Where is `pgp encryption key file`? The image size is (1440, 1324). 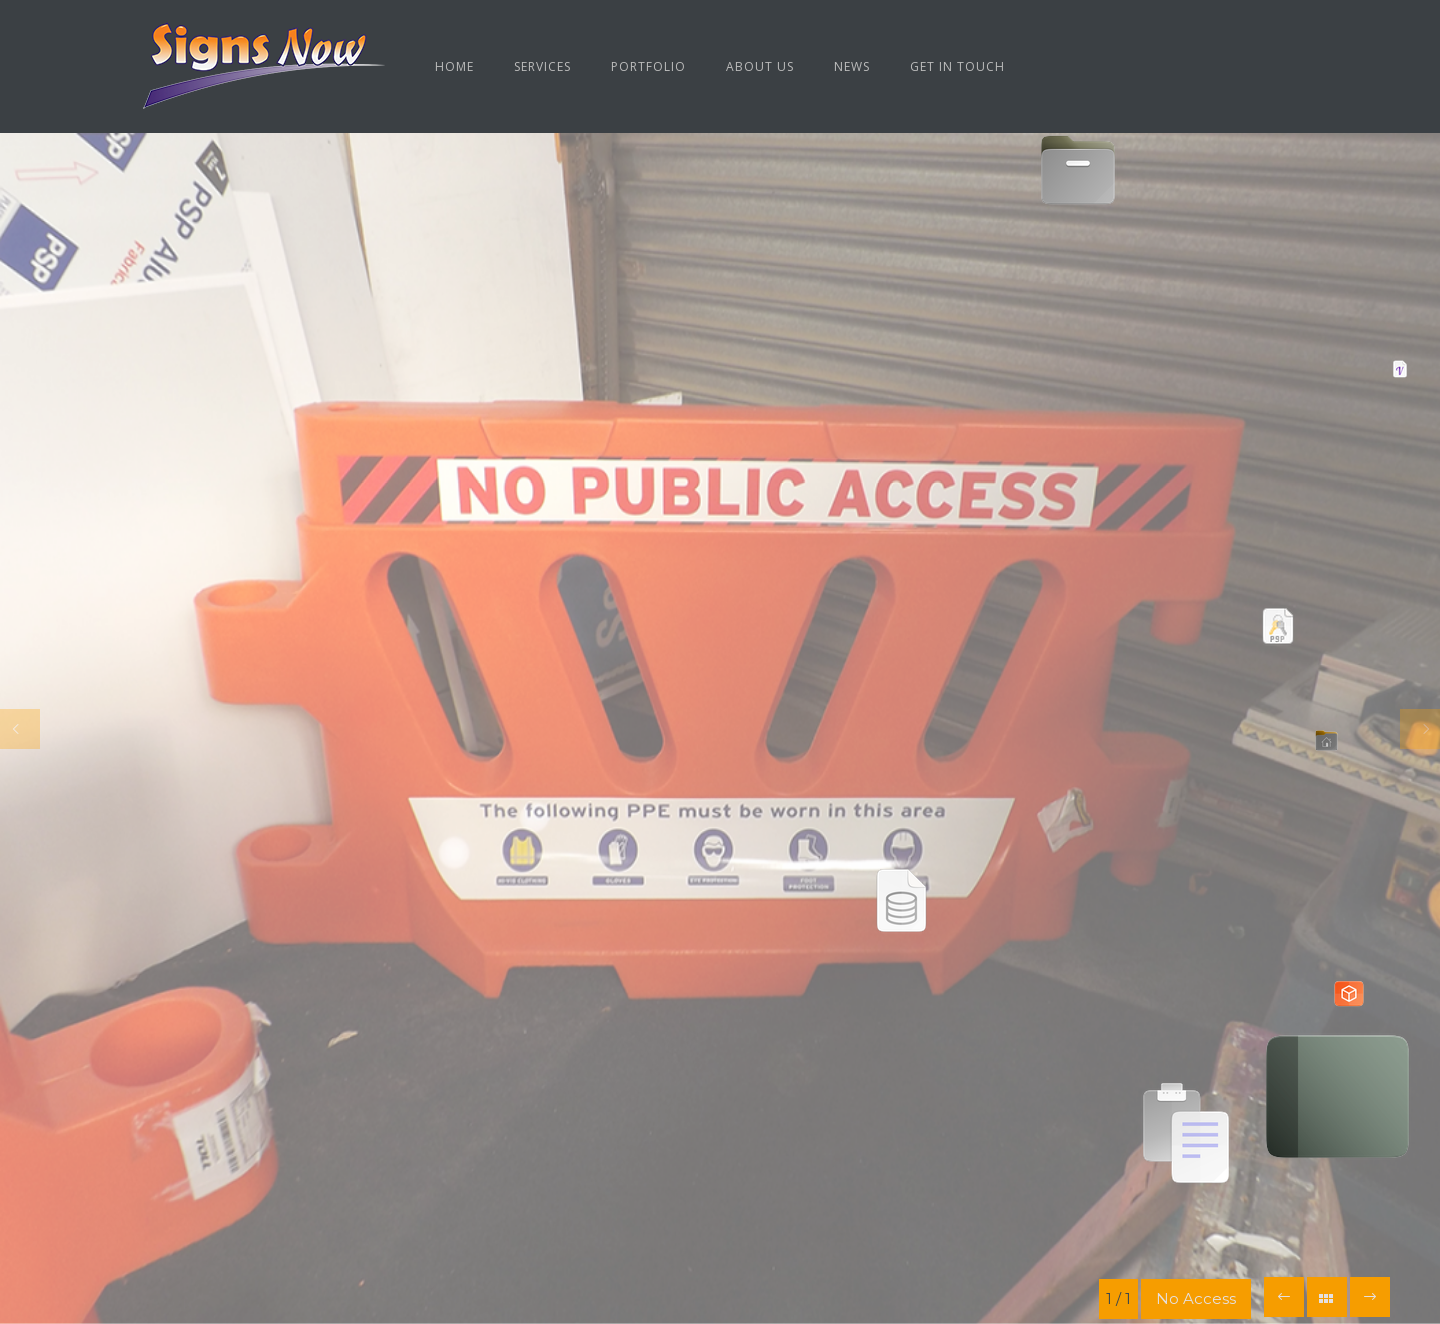 pgp encryption key file is located at coordinates (1278, 626).